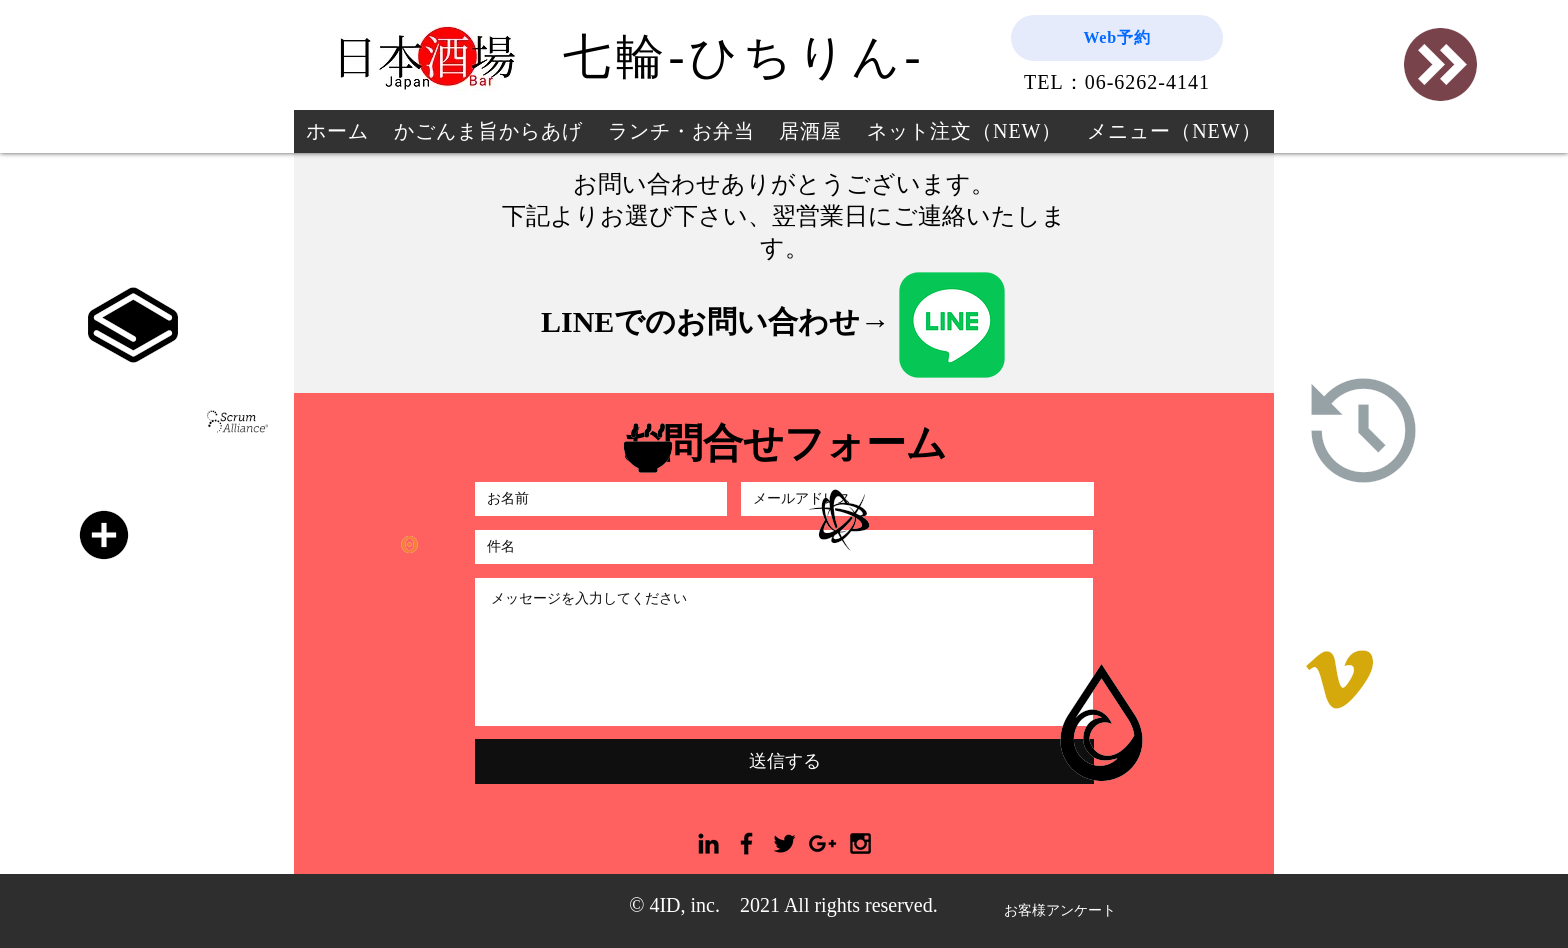 This screenshot has height=948, width=1568. Describe the element at coordinates (1440, 64) in the screenshot. I see `esbuild JavaScript bundler logo` at that location.